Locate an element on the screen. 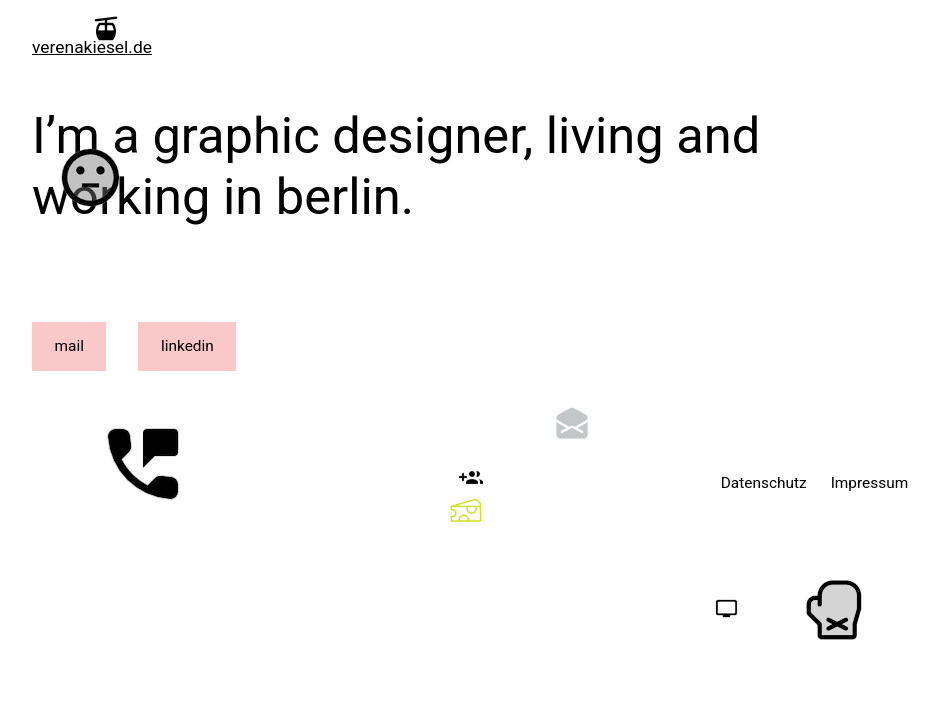  indicates neutral feedback or rating is located at coordinates (90, 177).